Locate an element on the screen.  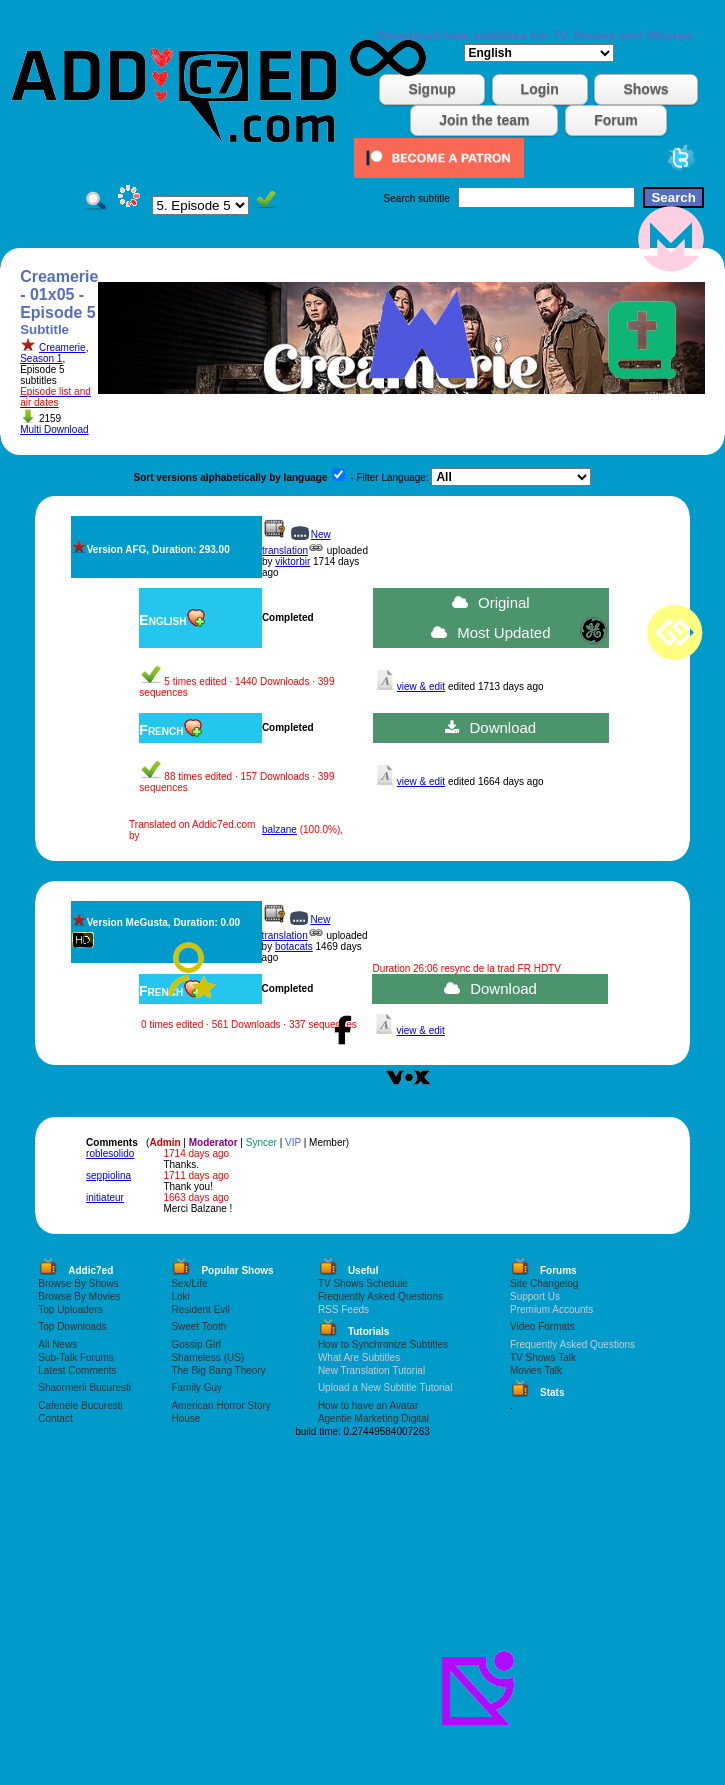
view featured or starred user profile is located at coordinates (188, 970).